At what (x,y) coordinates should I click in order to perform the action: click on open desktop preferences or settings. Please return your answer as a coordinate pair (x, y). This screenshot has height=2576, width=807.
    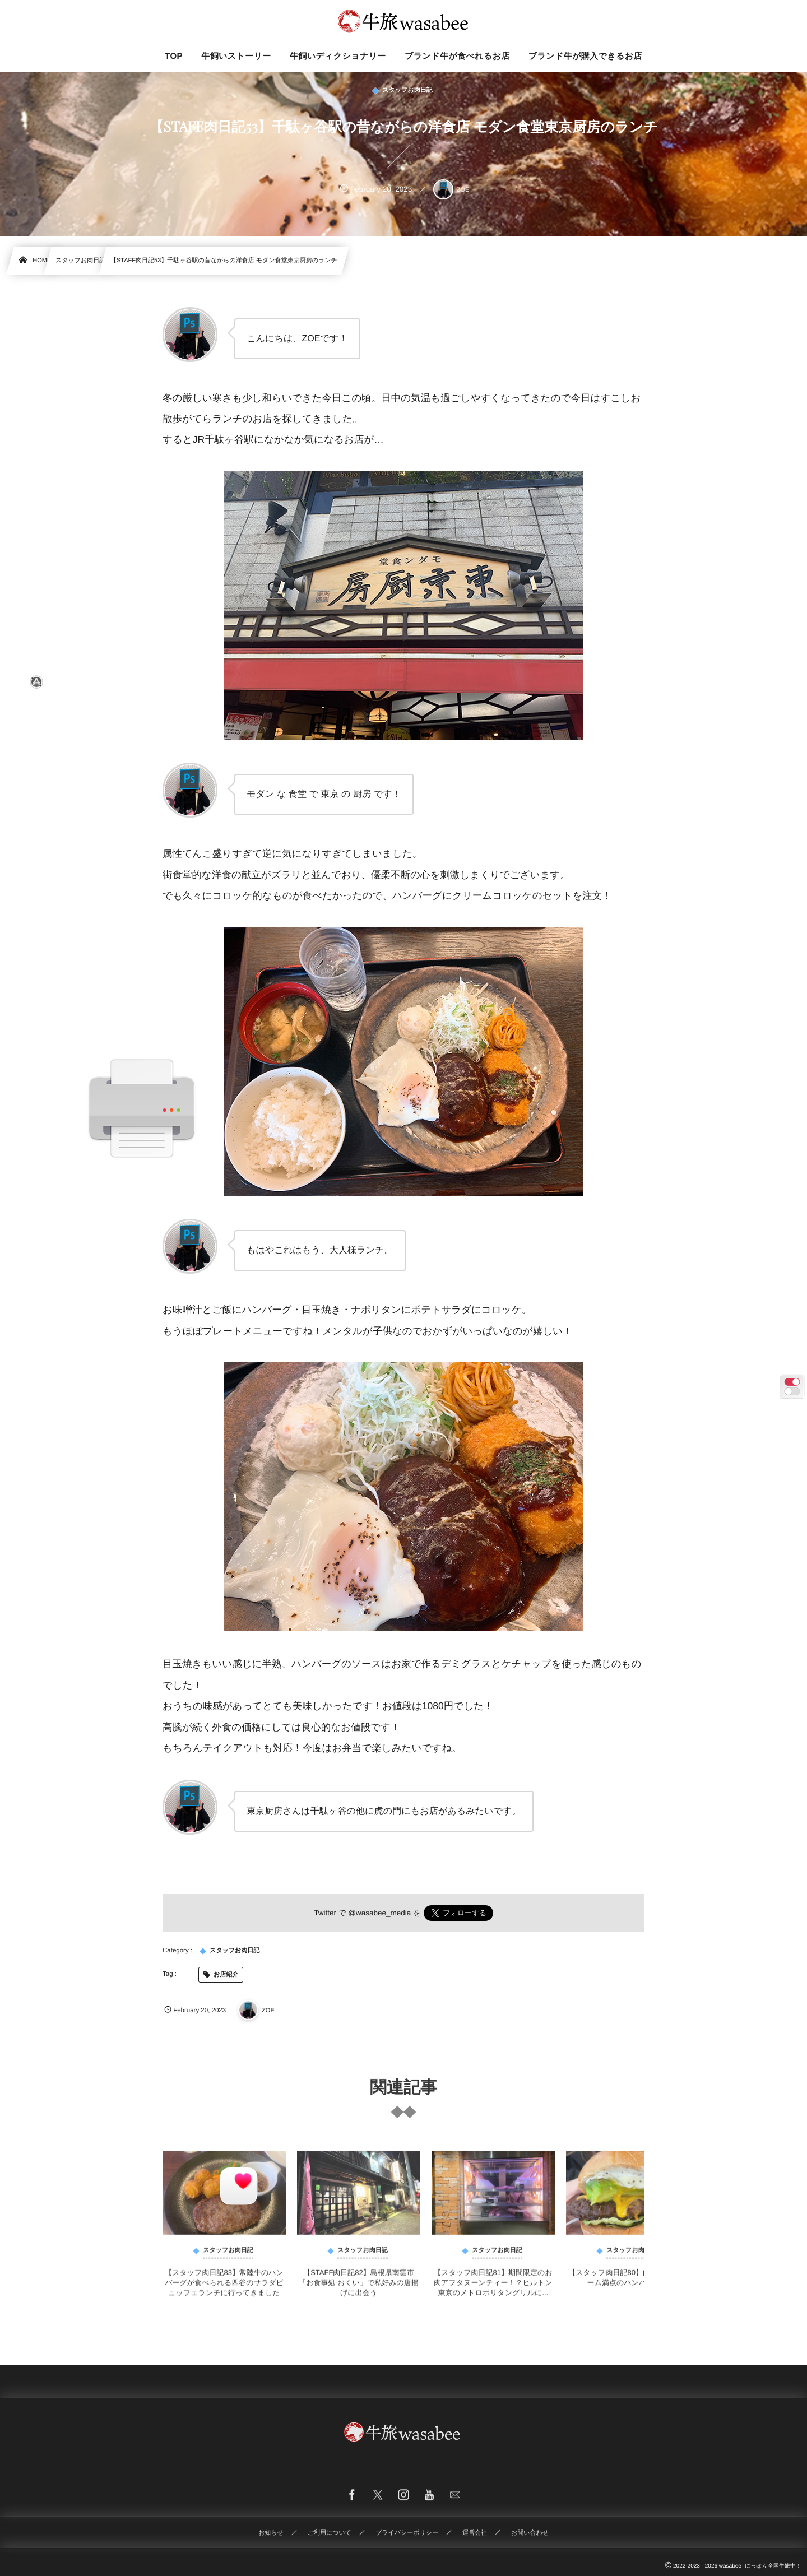
    Looking at the image, I should click on (792, 1386).